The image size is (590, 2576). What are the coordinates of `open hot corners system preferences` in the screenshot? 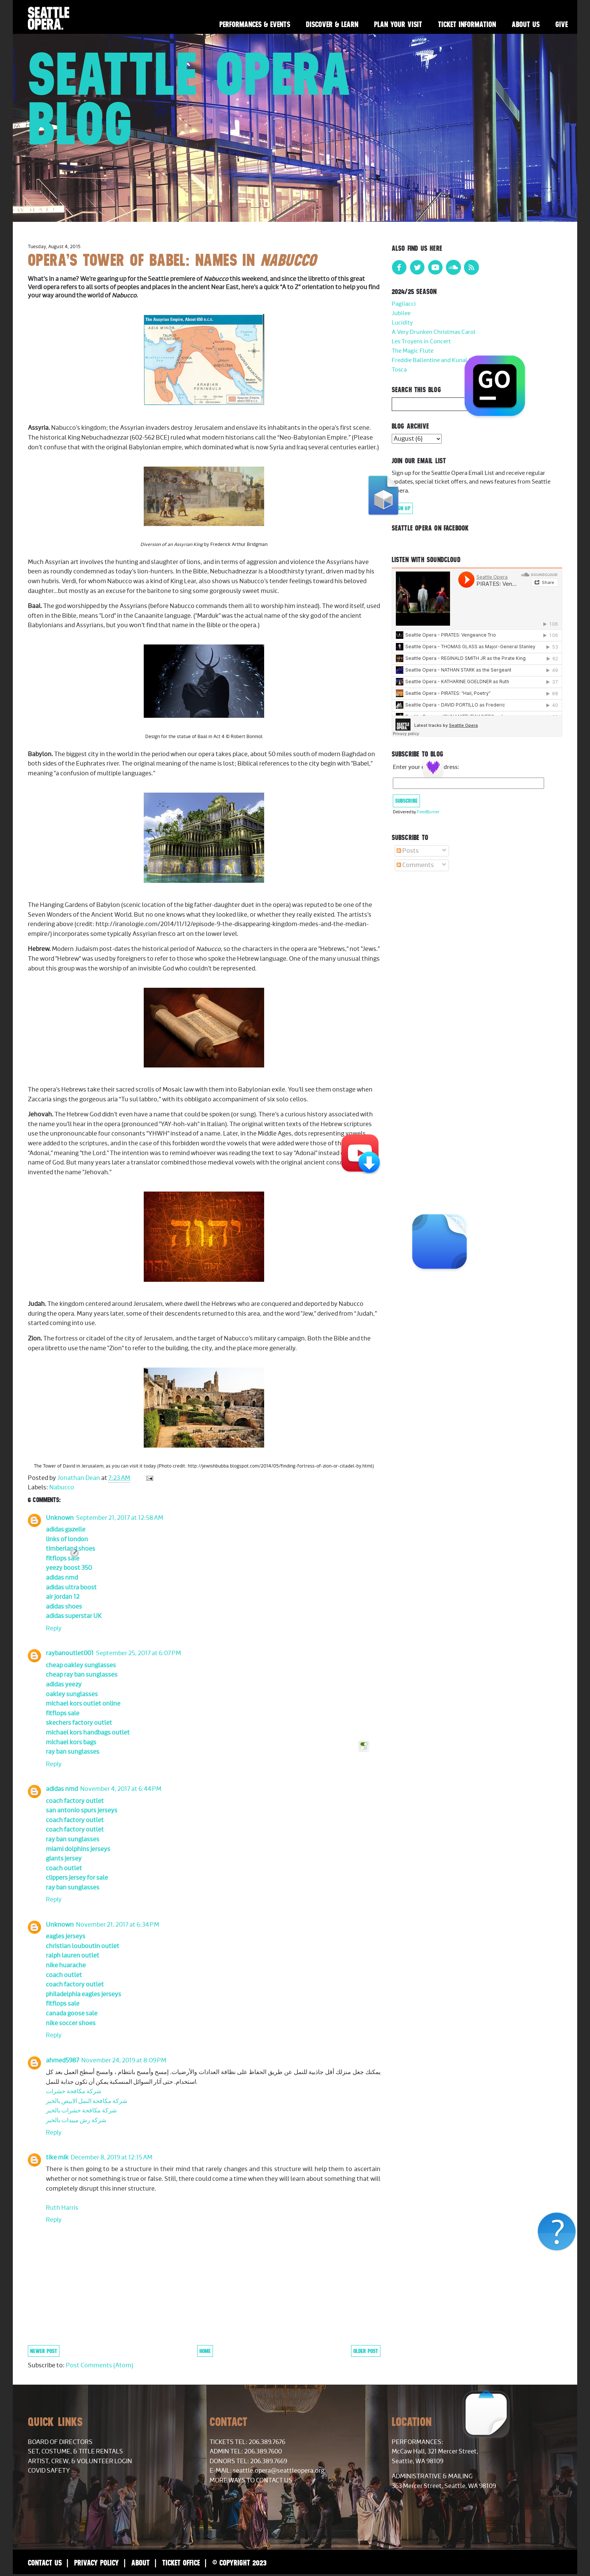 It's located at (439, 1242).